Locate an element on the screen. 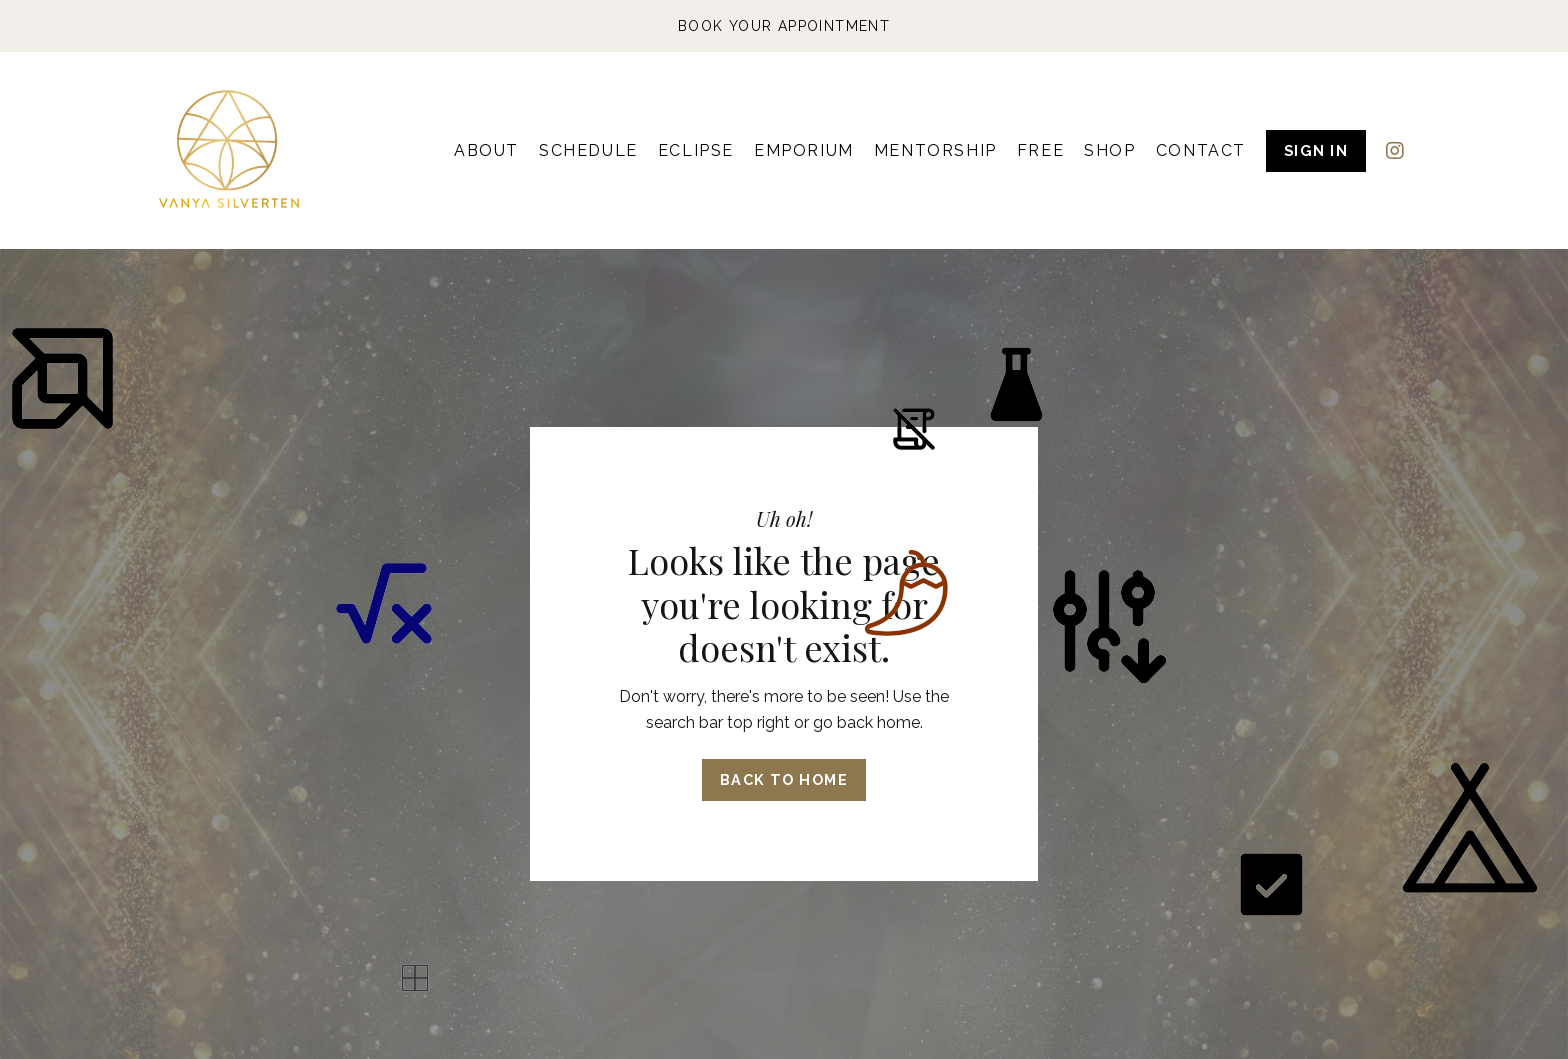 This screenshot has height=1059, width=1568. mark a task as complete is located at coordinates (1271, 884).